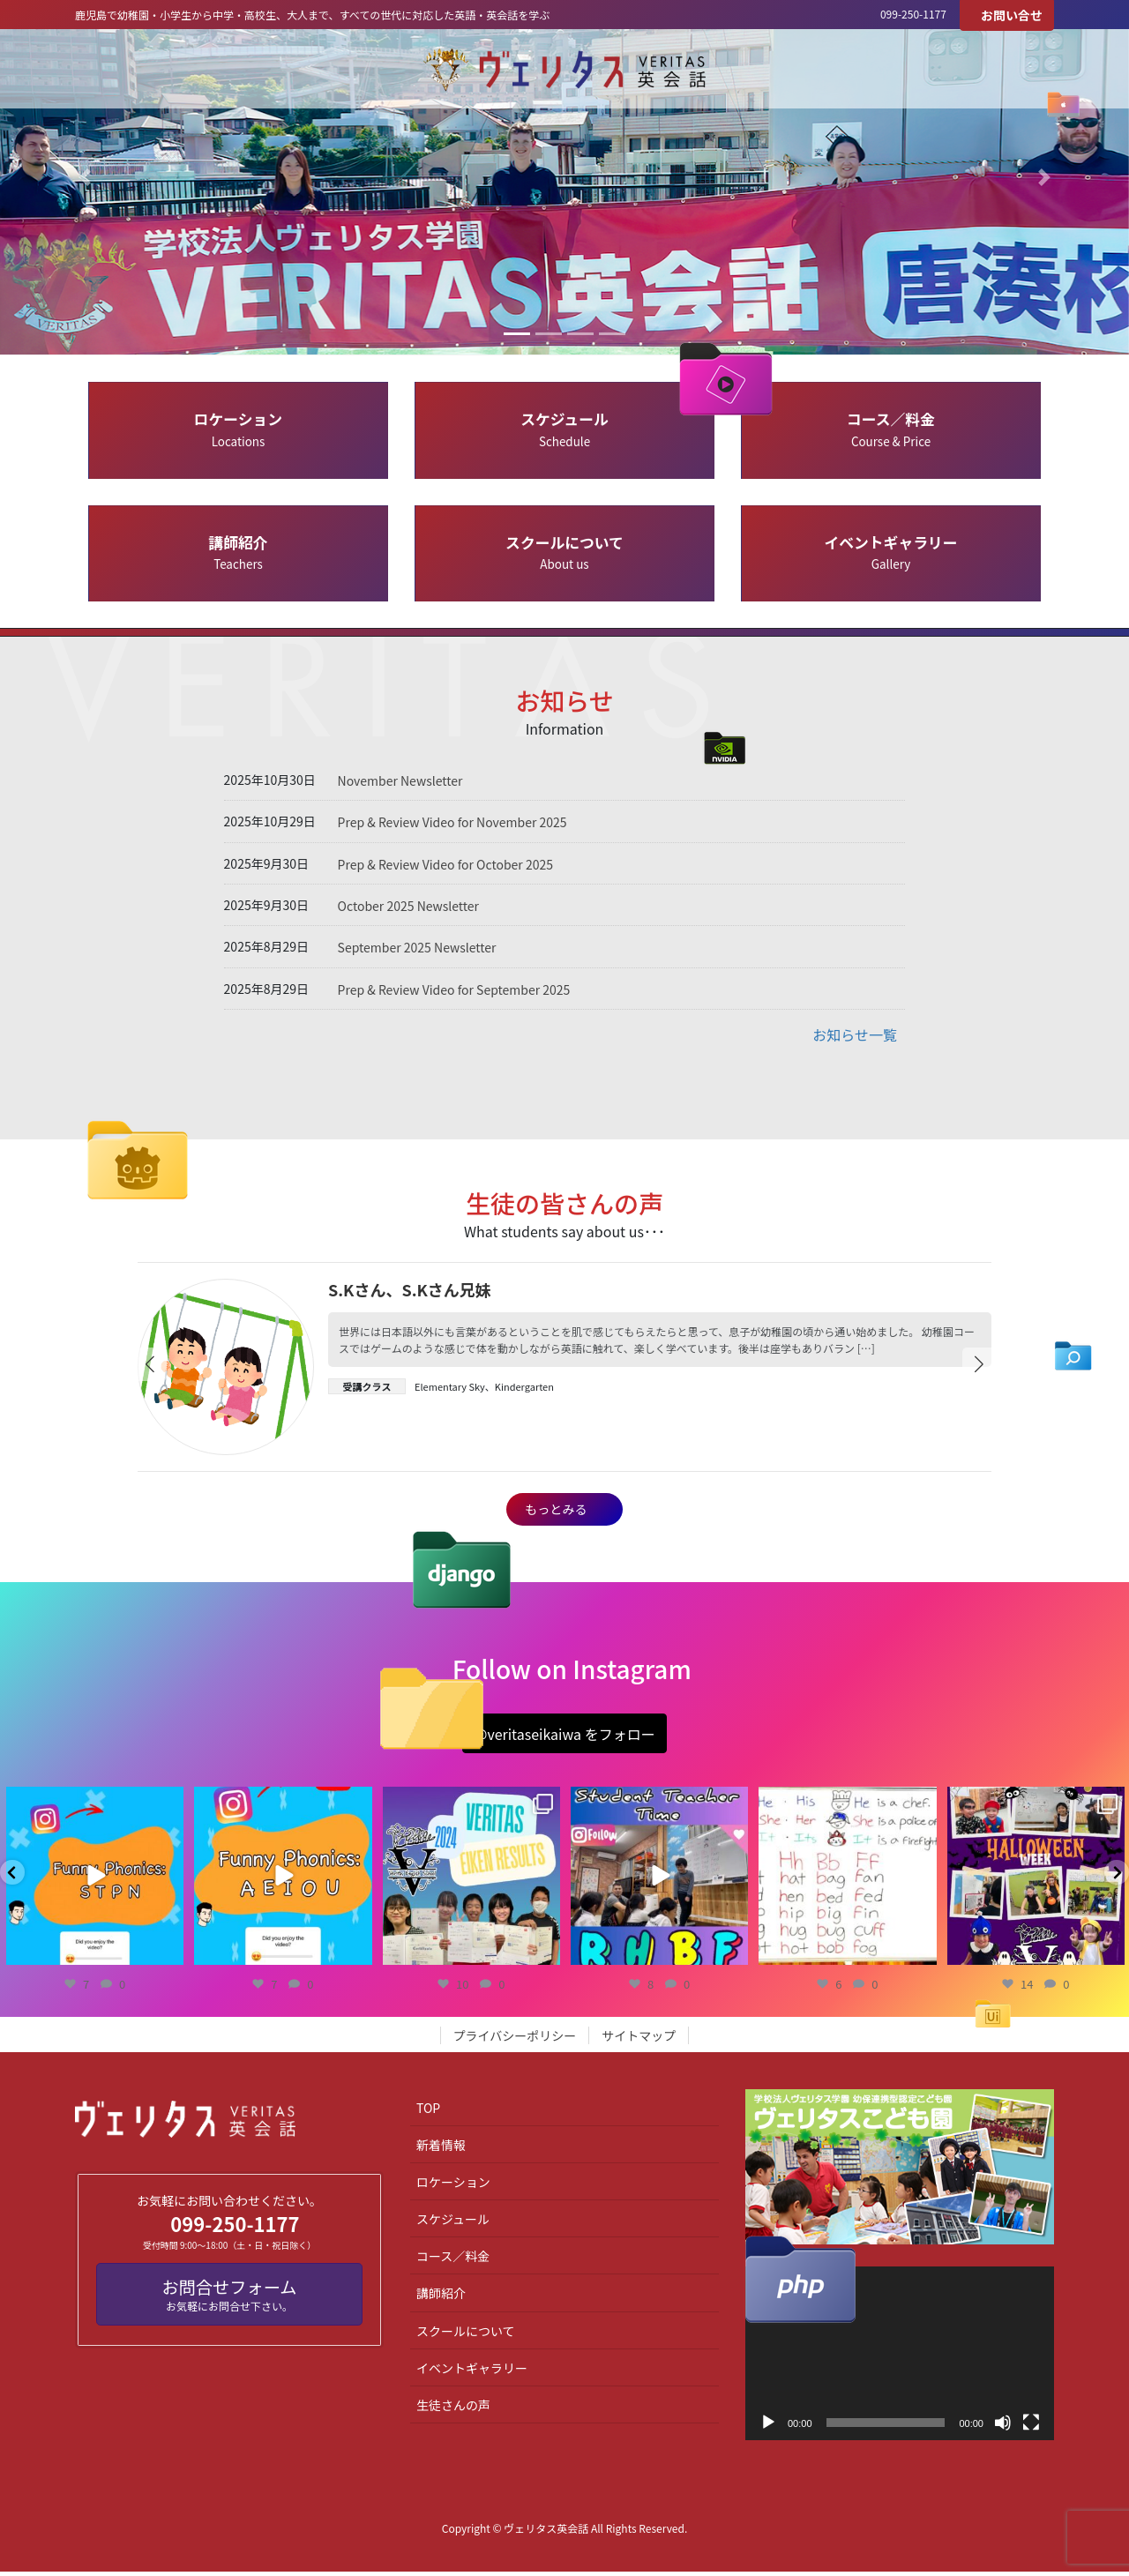 Image resolution: width=1129 pixels, height=2576 pixels. Describe the element at coordinates (725, 381) in the screenshot. I see `open Adobe Premiere Elements project folder` at that location.